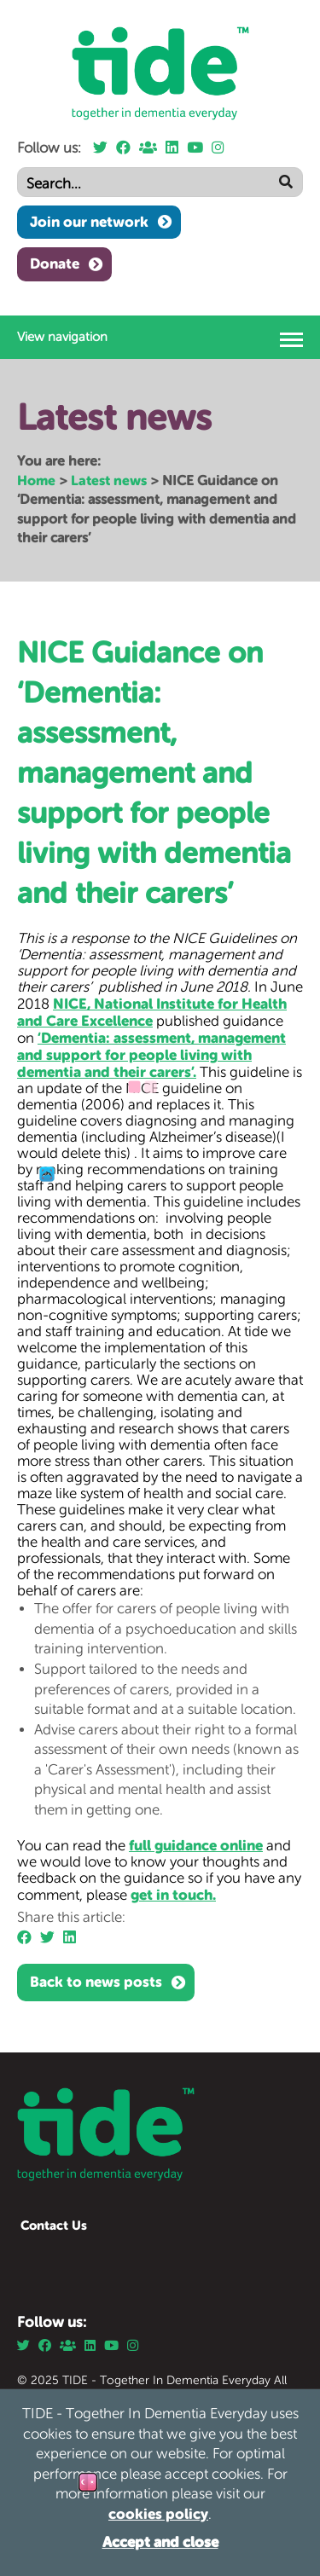 This screenshot has height=2576, width=320. What do you see at coordinates (143, 1089) in the screenshot?
I see `view task list or to-do items` at bounding box center [143, 1089].